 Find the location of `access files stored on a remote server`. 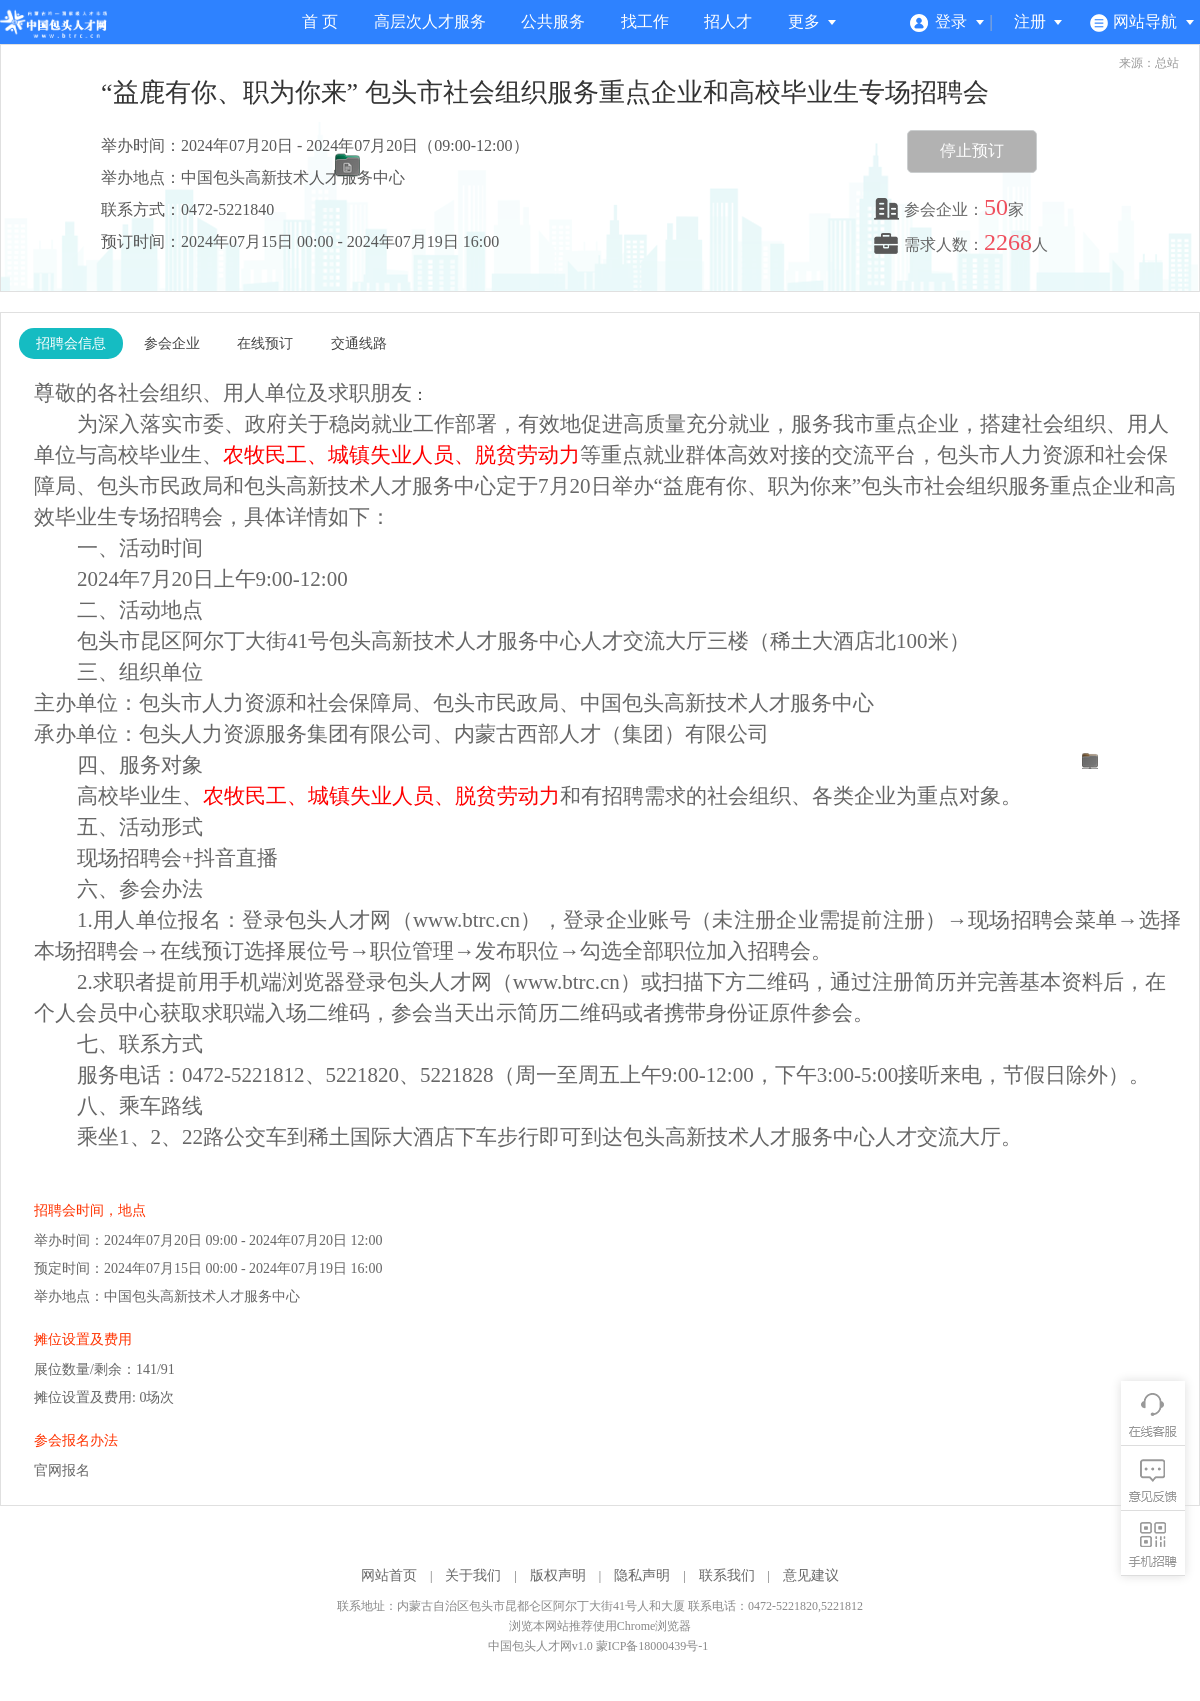

access files stored on a remote server is located at coordinates (1090, 761).